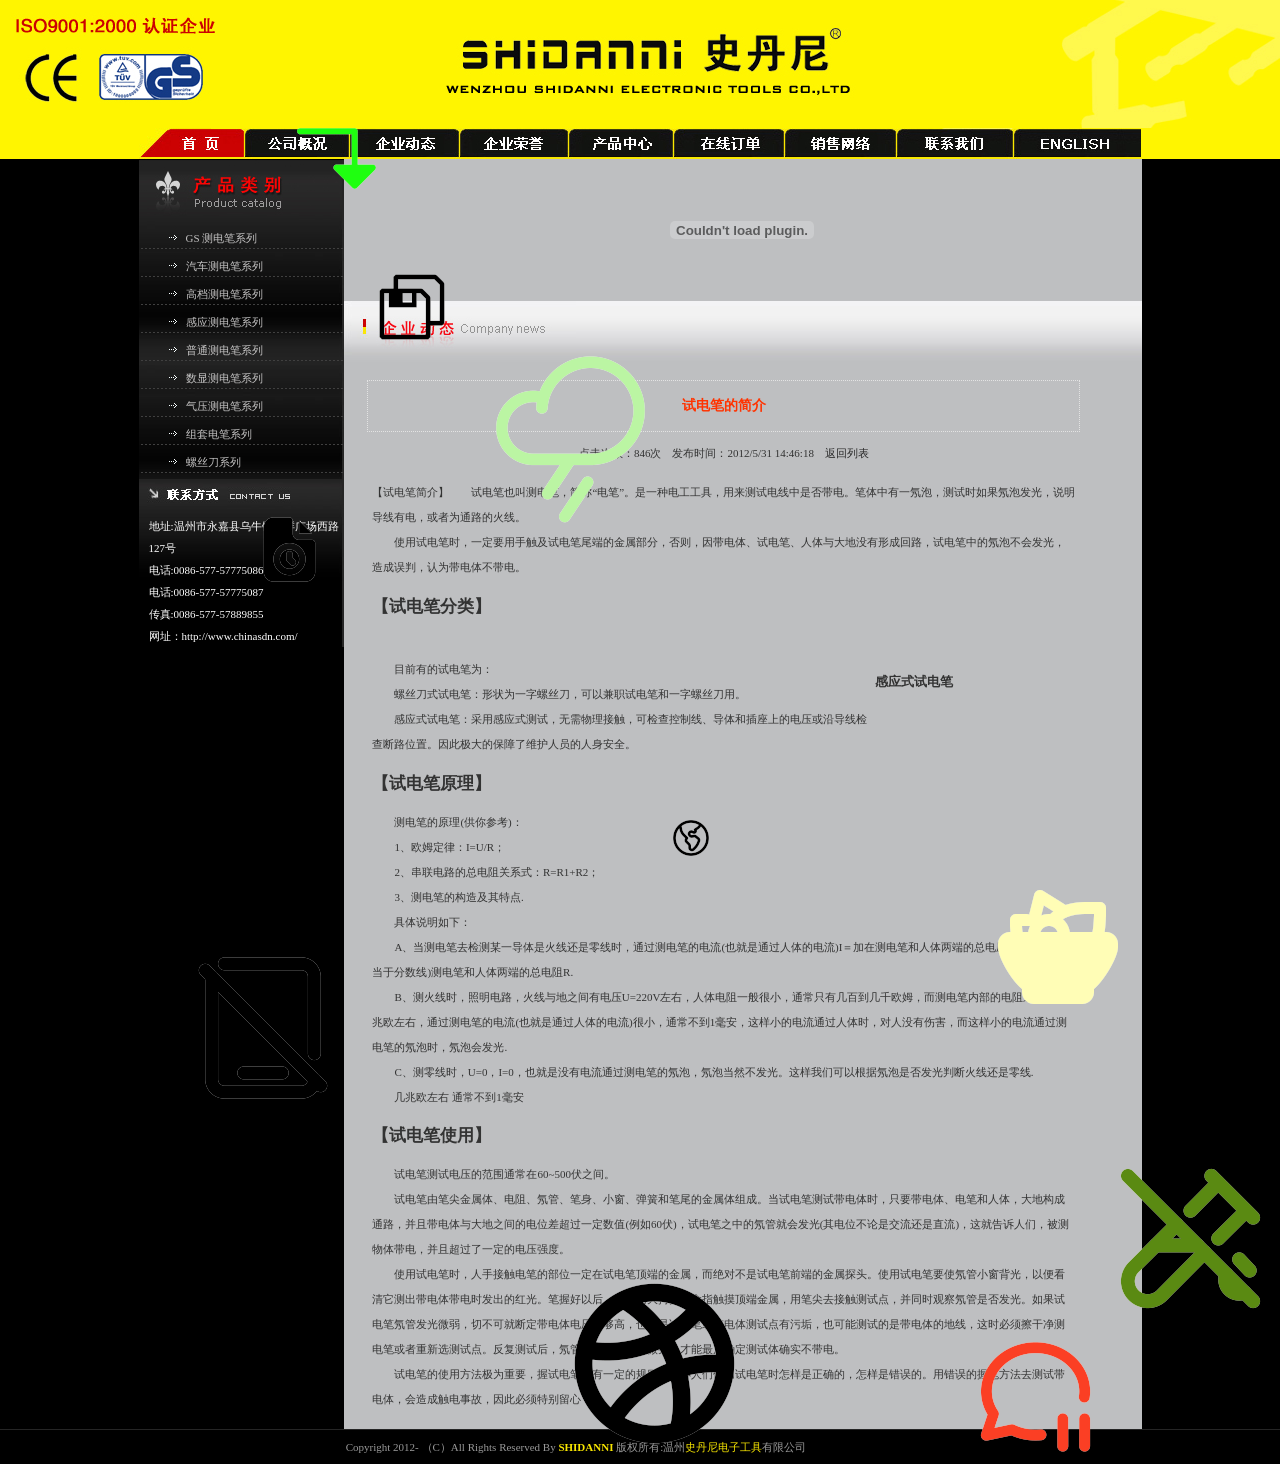  I want to click on disable or stop testing functionality, so click(1190, 1238).